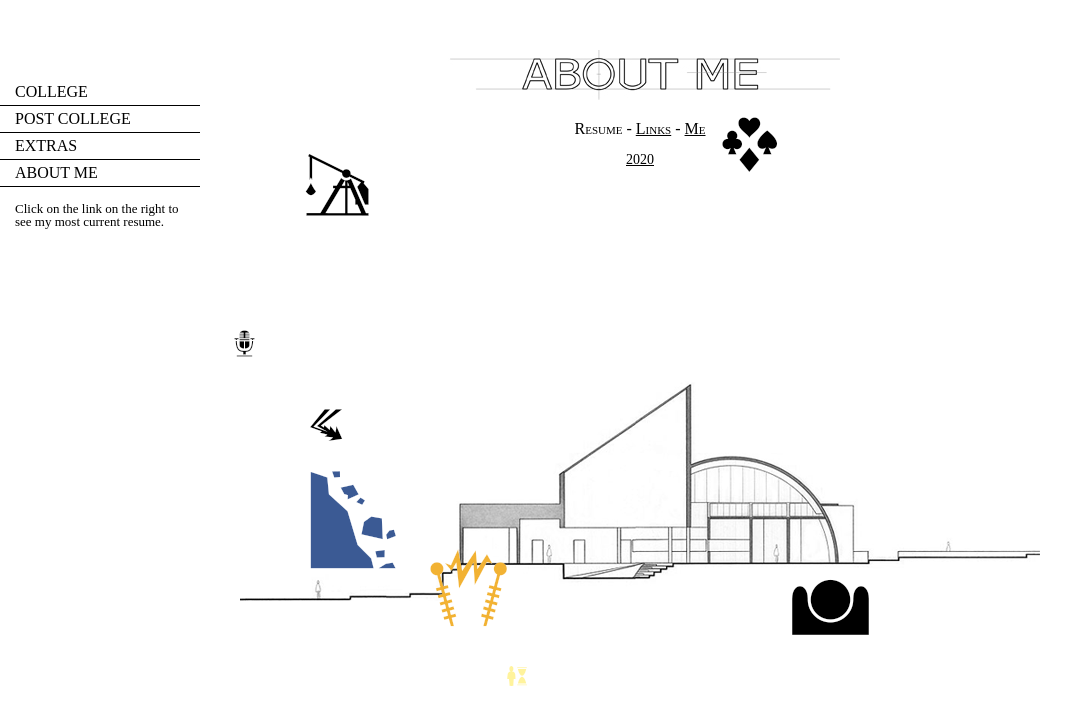 The width and height of the screenshot is (1080, 720). What do you see at coordinates (326, 425) in the screenshot?
I see `redirect or reroute an action` at bounding box center [326, 425].